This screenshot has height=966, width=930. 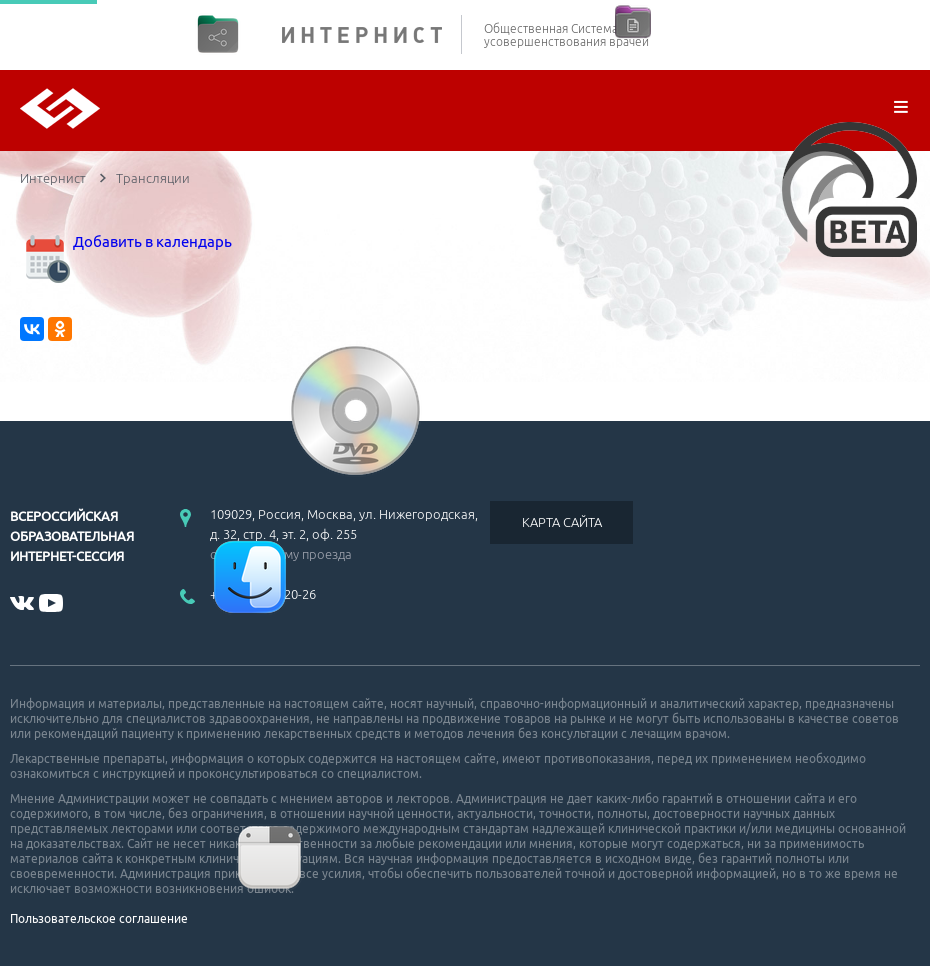 What do you see at coordinates (250, 577) in the screenshot?
I see `open Finder to browse files and folders` at bounding box center [250, 577].